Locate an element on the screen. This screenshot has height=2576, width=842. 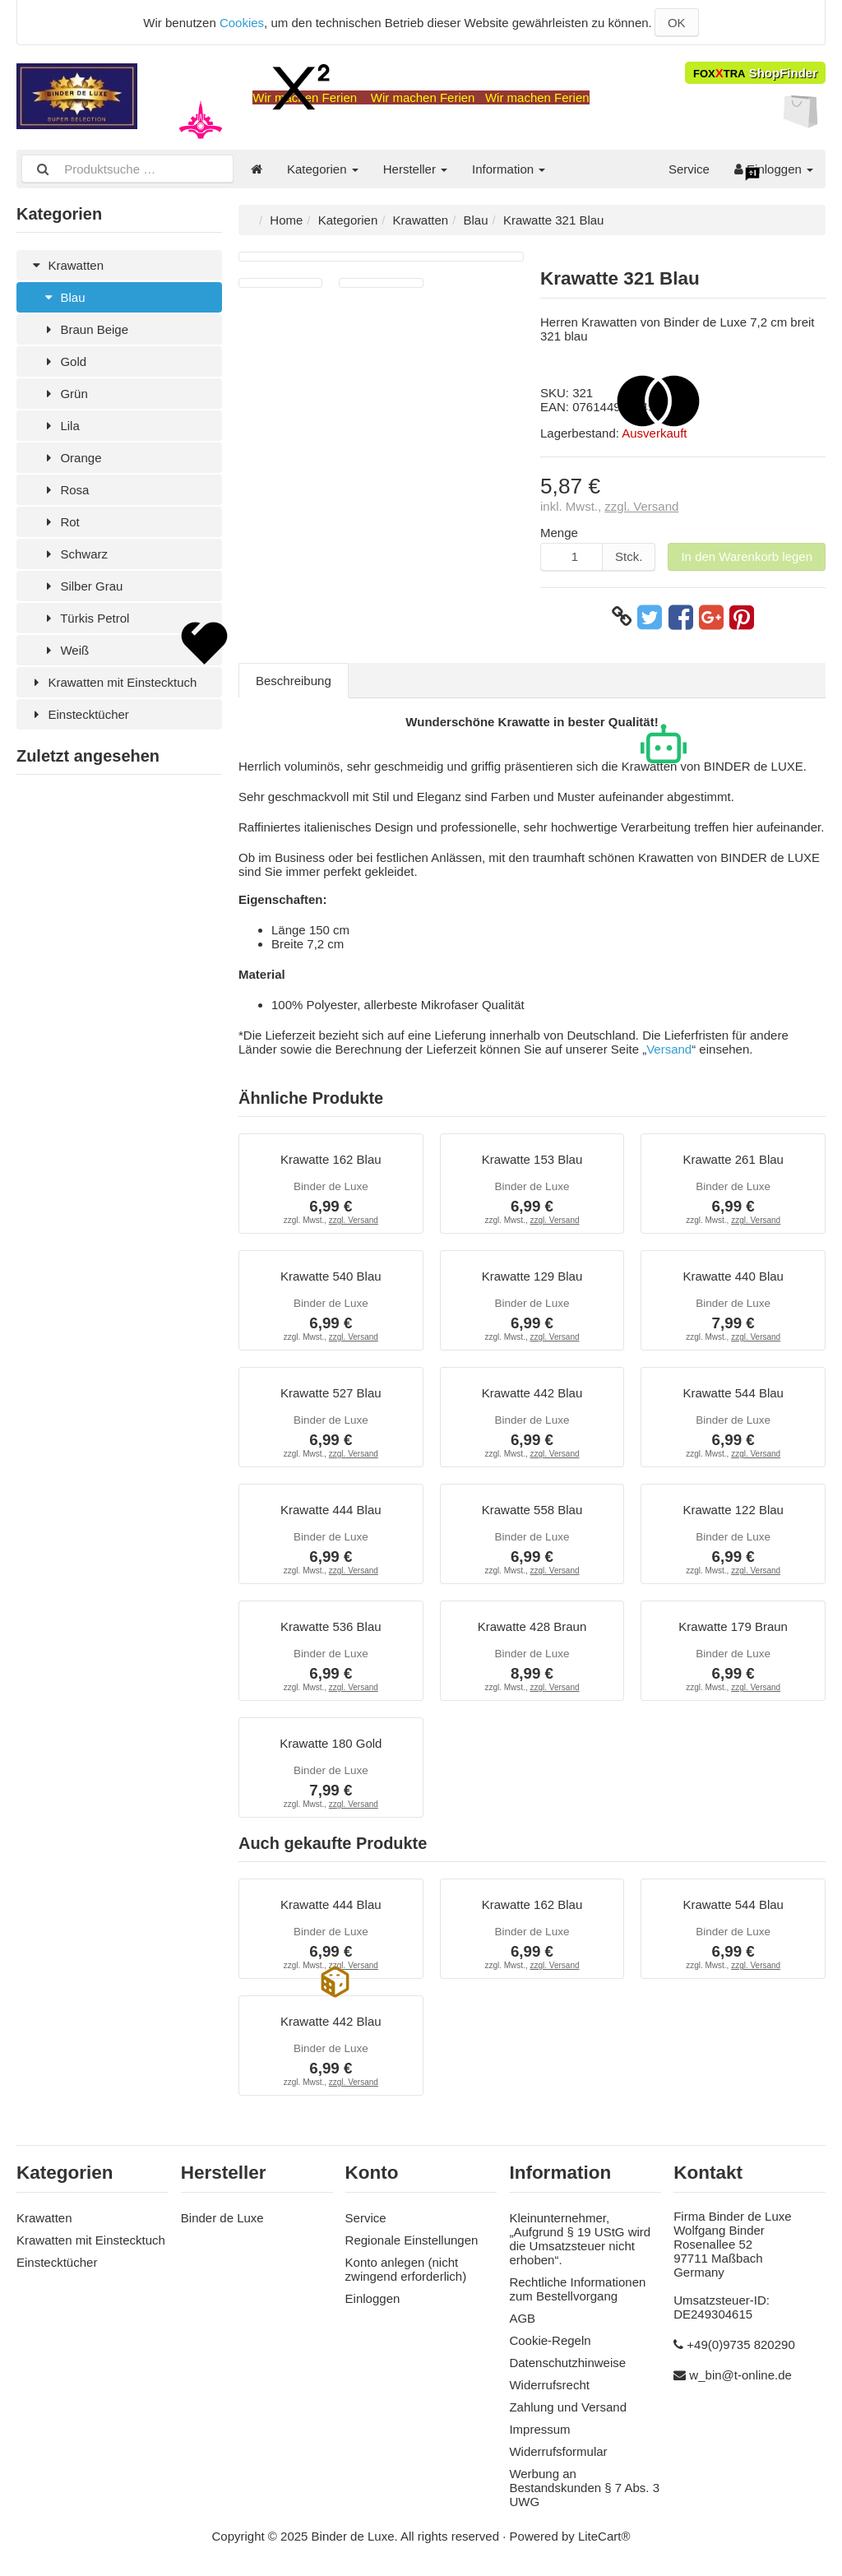
randomize or shuffle content is located at coordinates (335, 1981).